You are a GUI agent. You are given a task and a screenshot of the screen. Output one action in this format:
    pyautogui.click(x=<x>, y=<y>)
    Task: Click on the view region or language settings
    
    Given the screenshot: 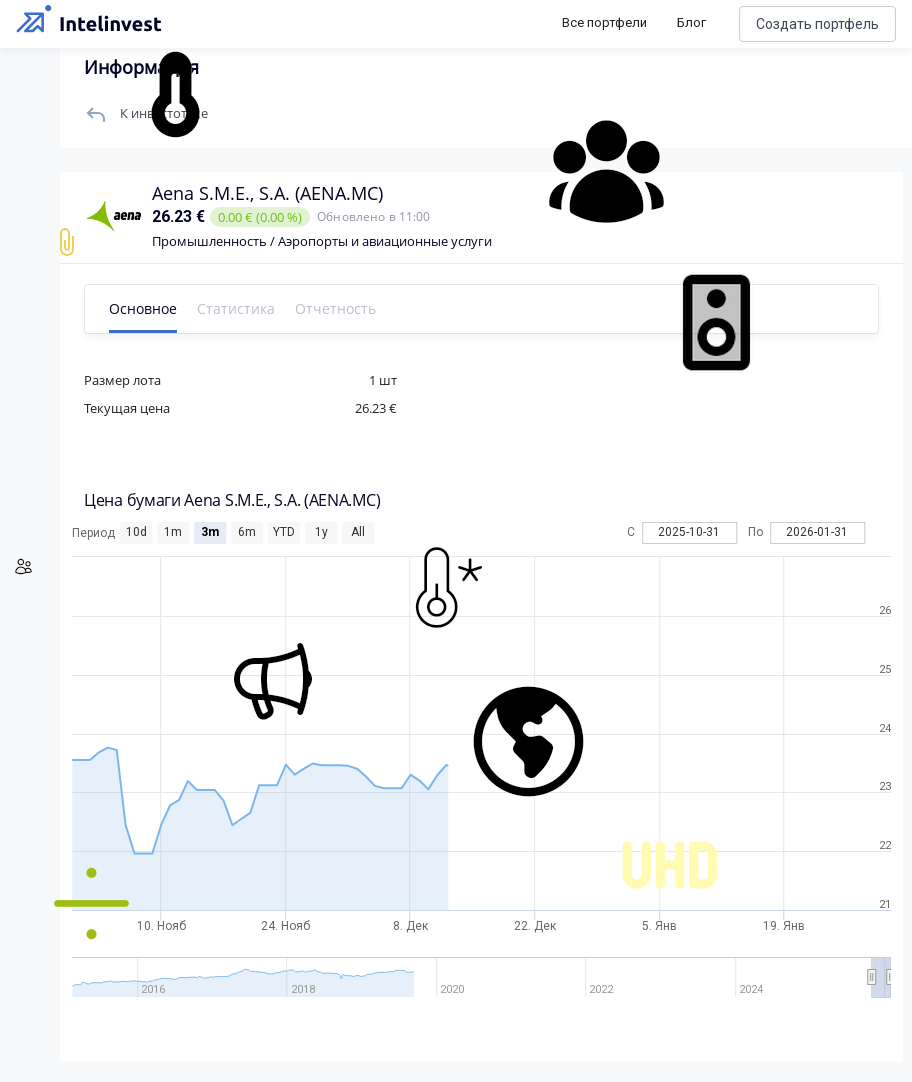 What is the action you would take?
    pyautogui.click(x=528, y=741)
    